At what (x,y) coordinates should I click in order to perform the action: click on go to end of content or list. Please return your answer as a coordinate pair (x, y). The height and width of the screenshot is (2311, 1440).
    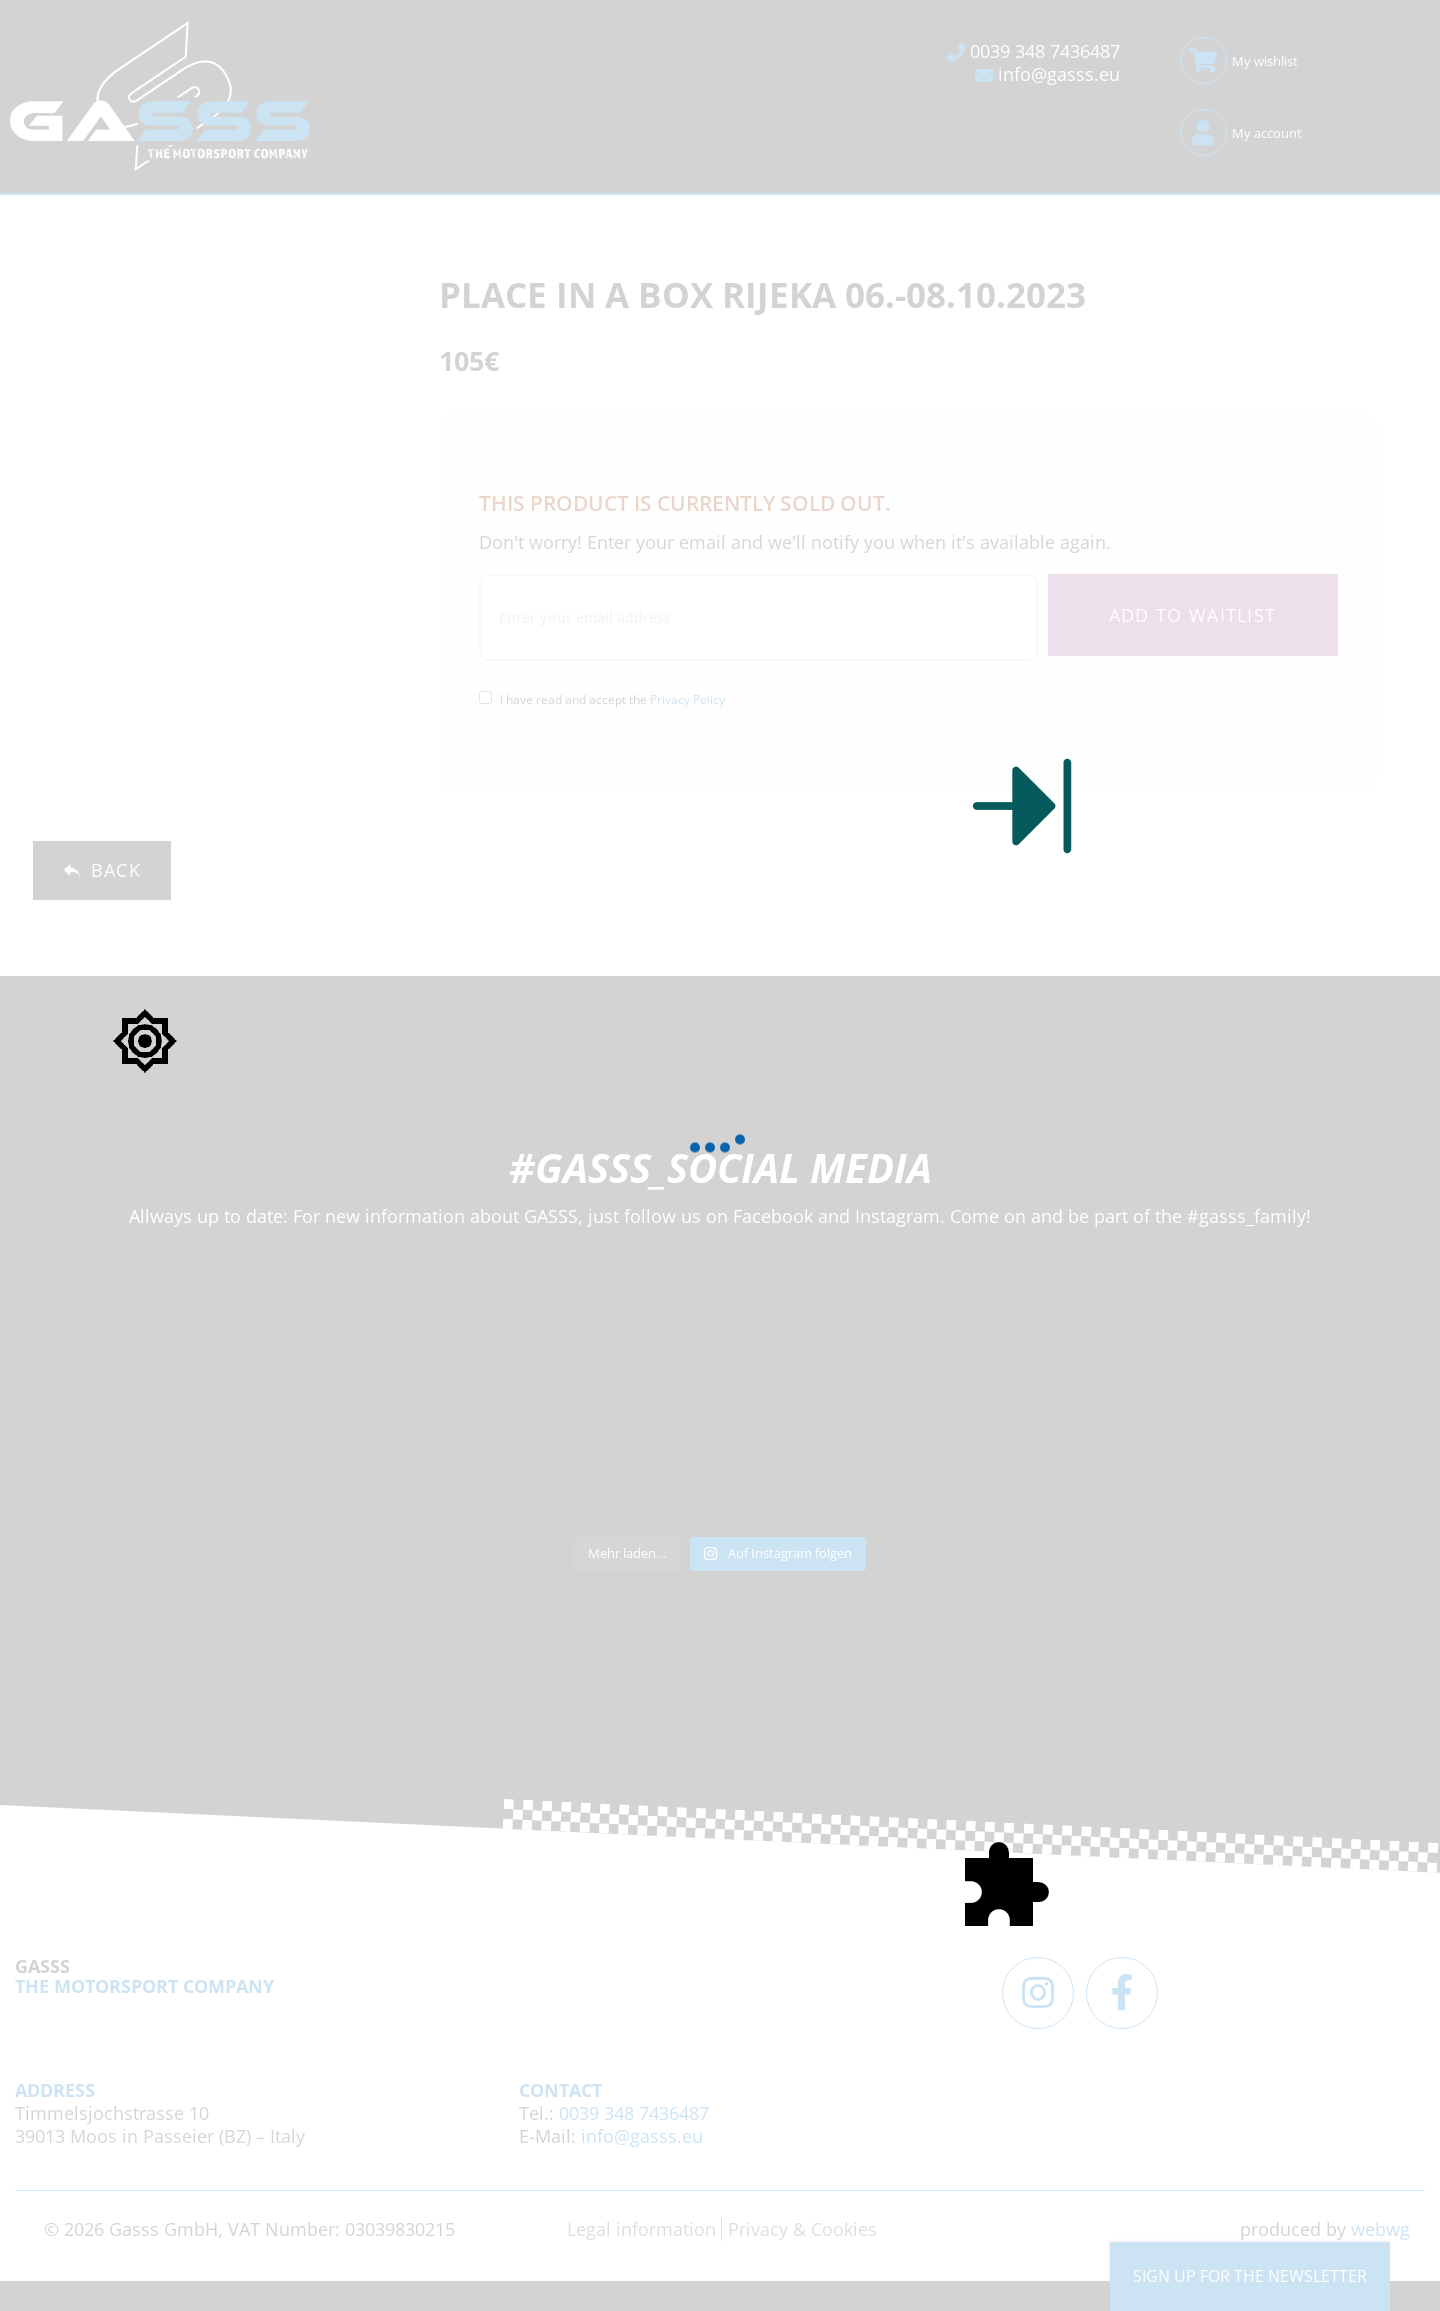
    Looking at the image, I should click on (1024, 806).